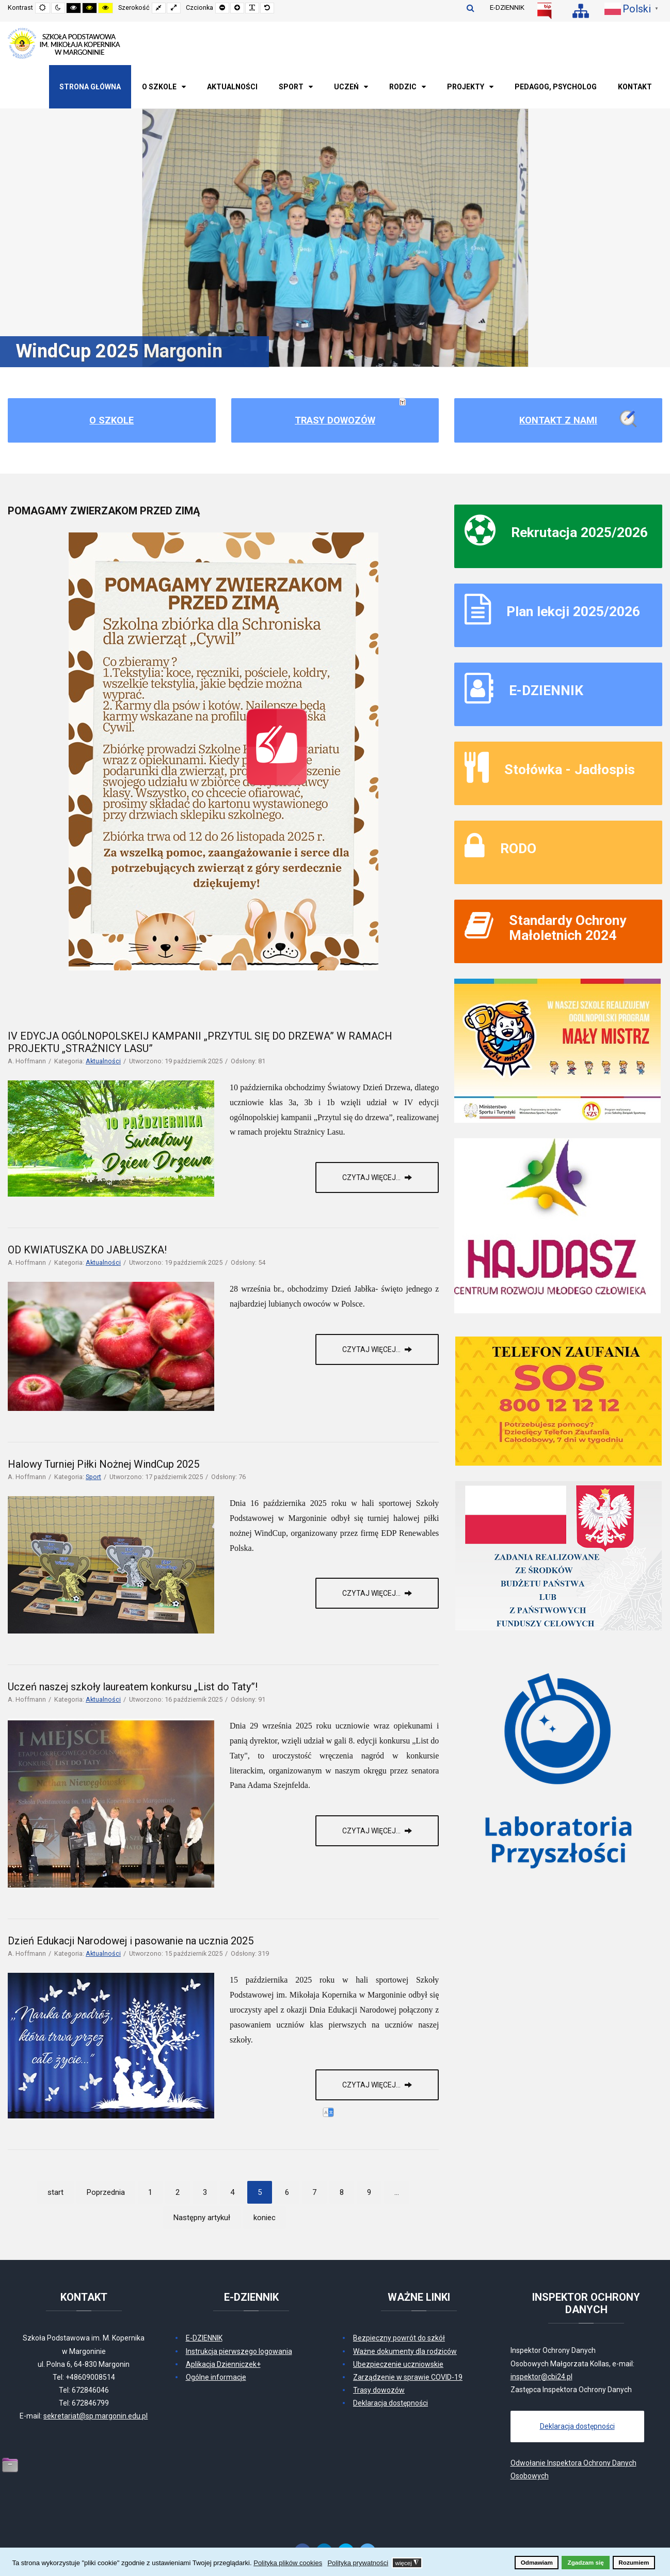 The image size is (670, 2576). I want to click on a toml configuration file, so click(403, 402).